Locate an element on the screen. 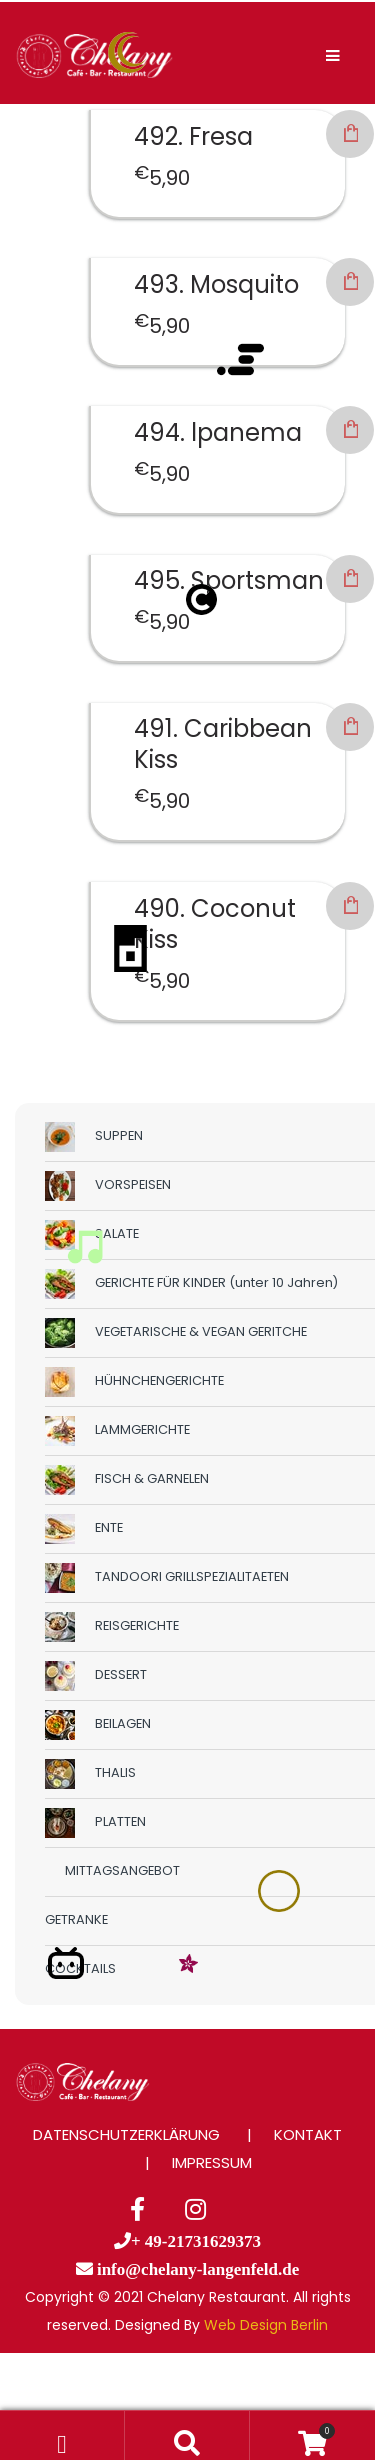 Image resolution: width=375 pixels, height=2460 pixels. Cloudera company logo is located at coordinates (201, 599).